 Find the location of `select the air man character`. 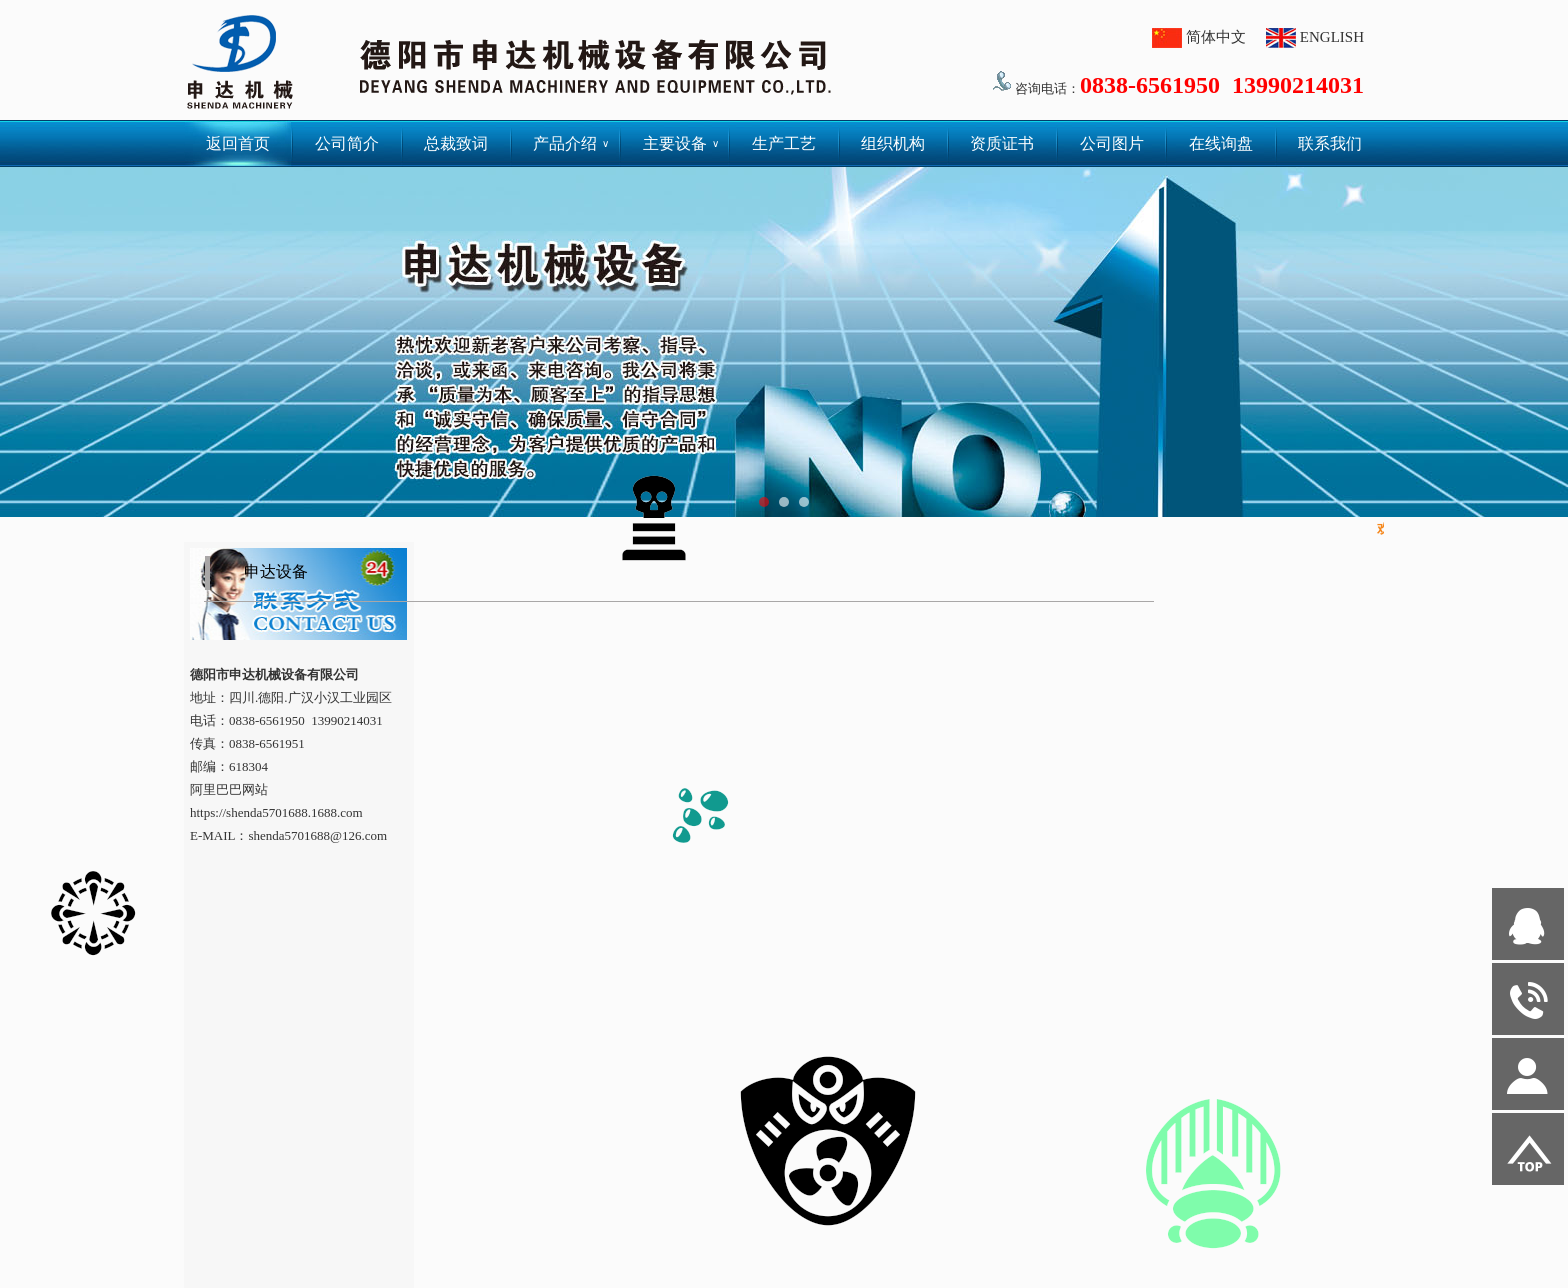

select the air man character is located at coordinates (828, 1141).